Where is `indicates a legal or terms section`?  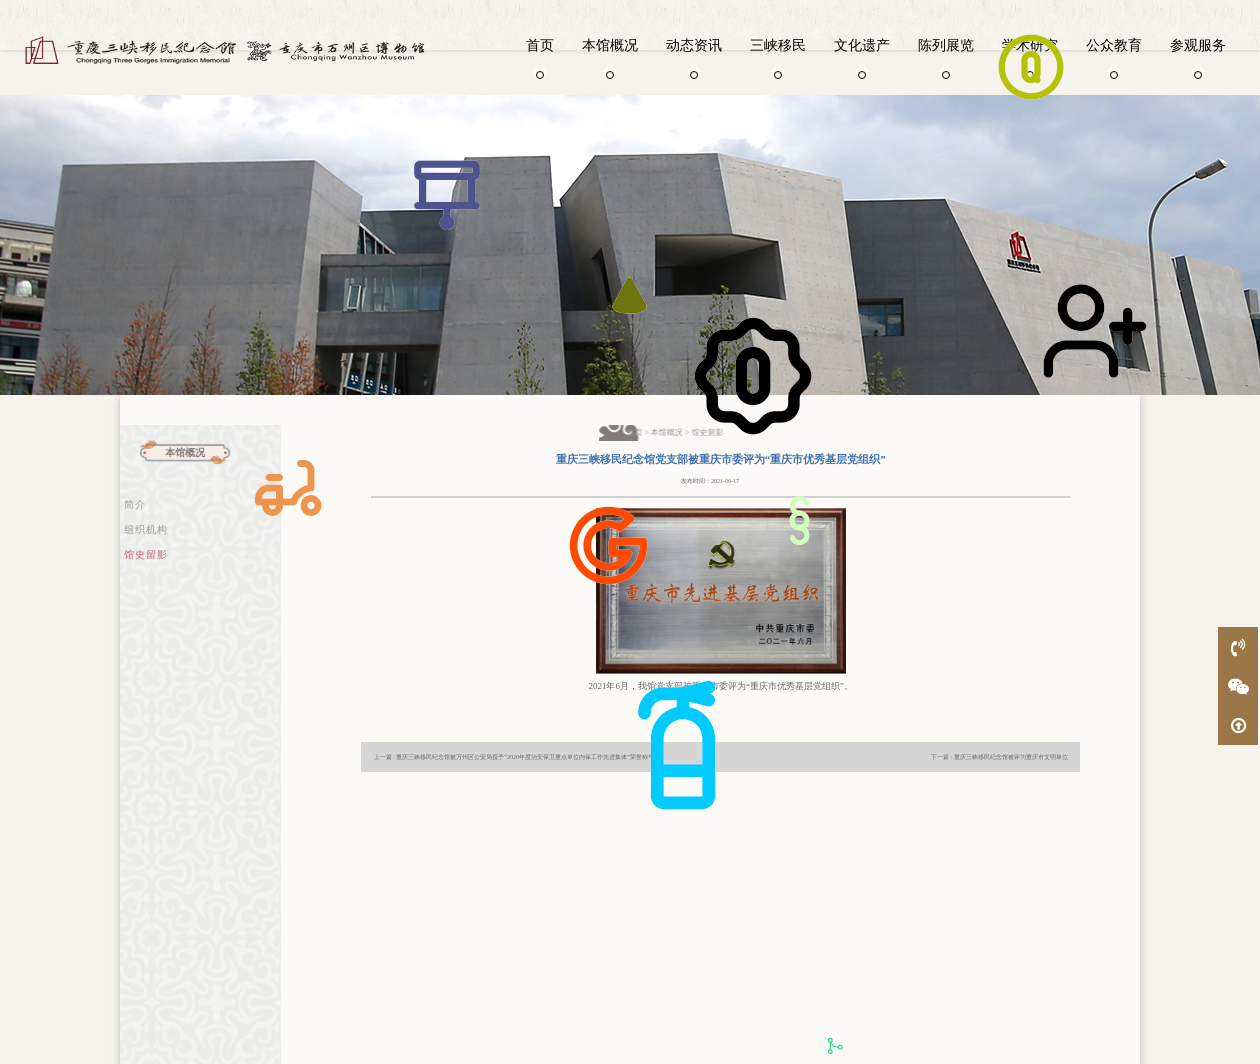 indicates a legal or terms section is located at coordinates (799, 520).